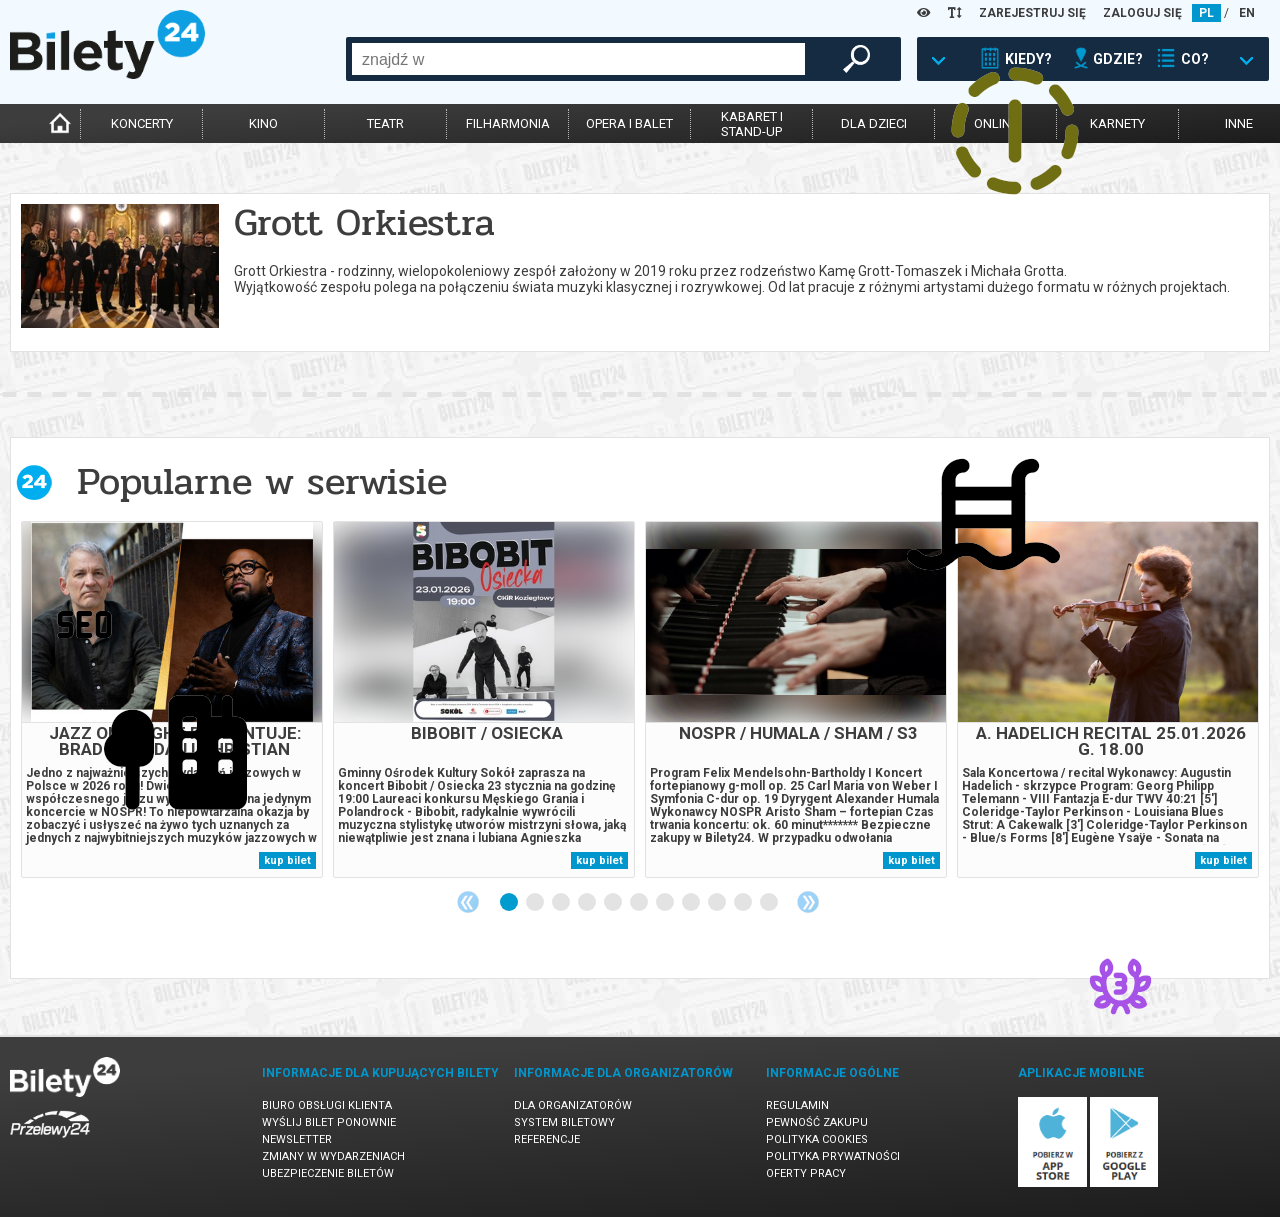 Image resolution: width=1280 pixels, height=1217 pixels. Describe the element at coordinates (1120, 986) in the screenshot. I see `third place ranking or award` at that location.